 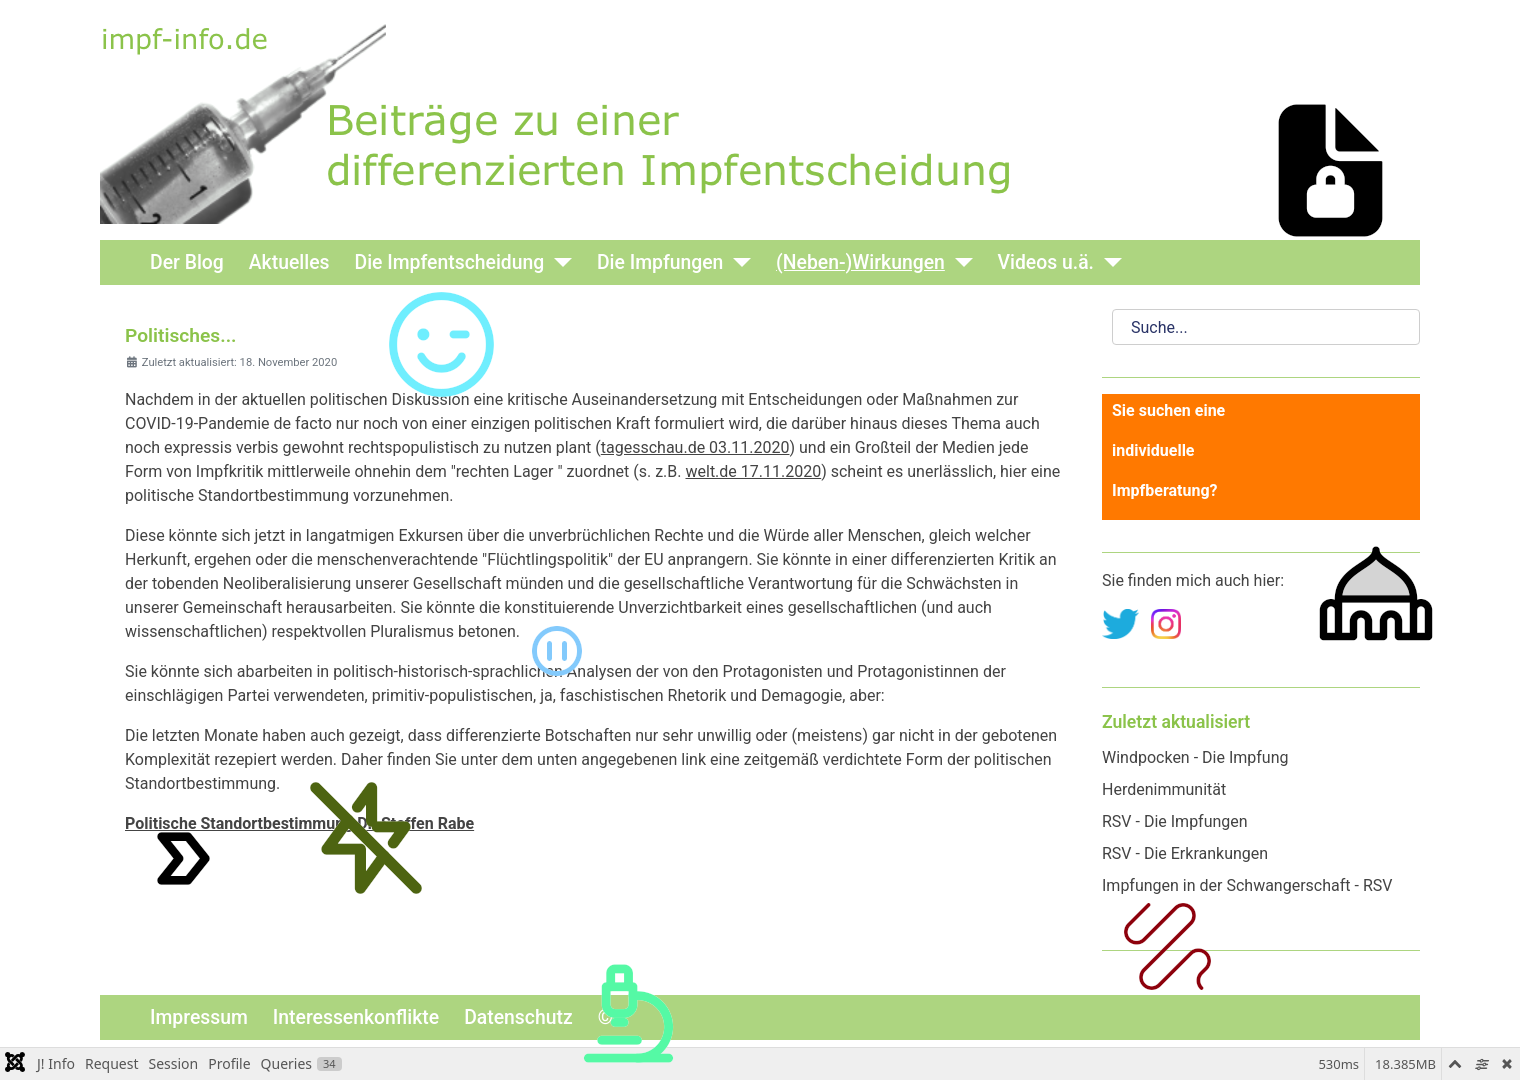 What do you see at coordinates (366, 838) in the screenshot?
I see `disable flash mode` at bounding box center [366, 838].